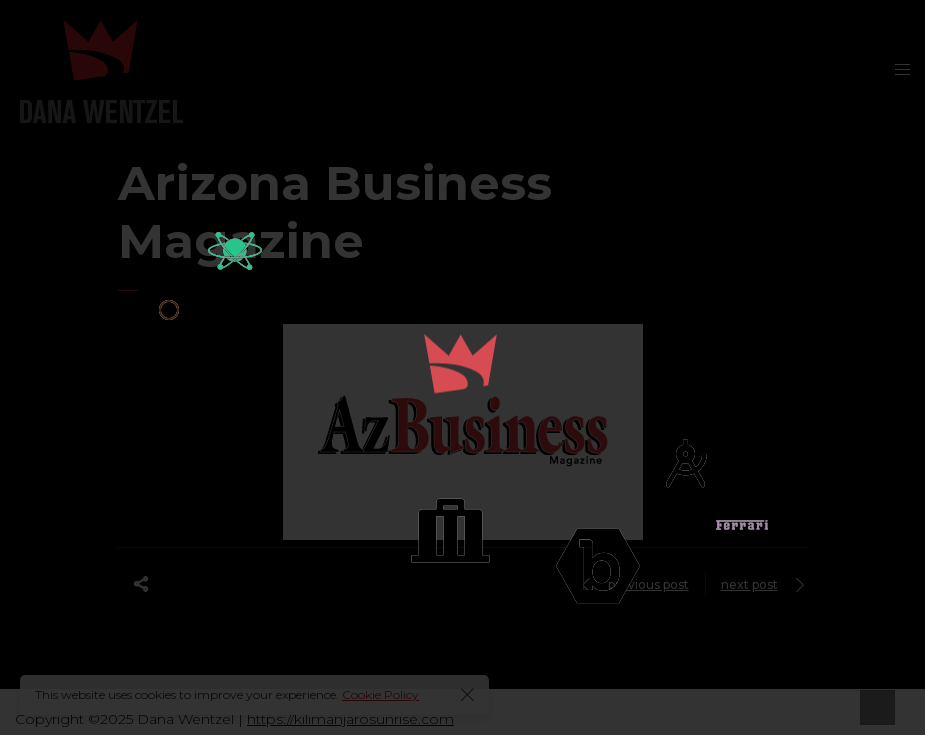 This screenshot has height=735, width=925. I want to click on find luggage deposit or storage facilities, so click(450, 530).